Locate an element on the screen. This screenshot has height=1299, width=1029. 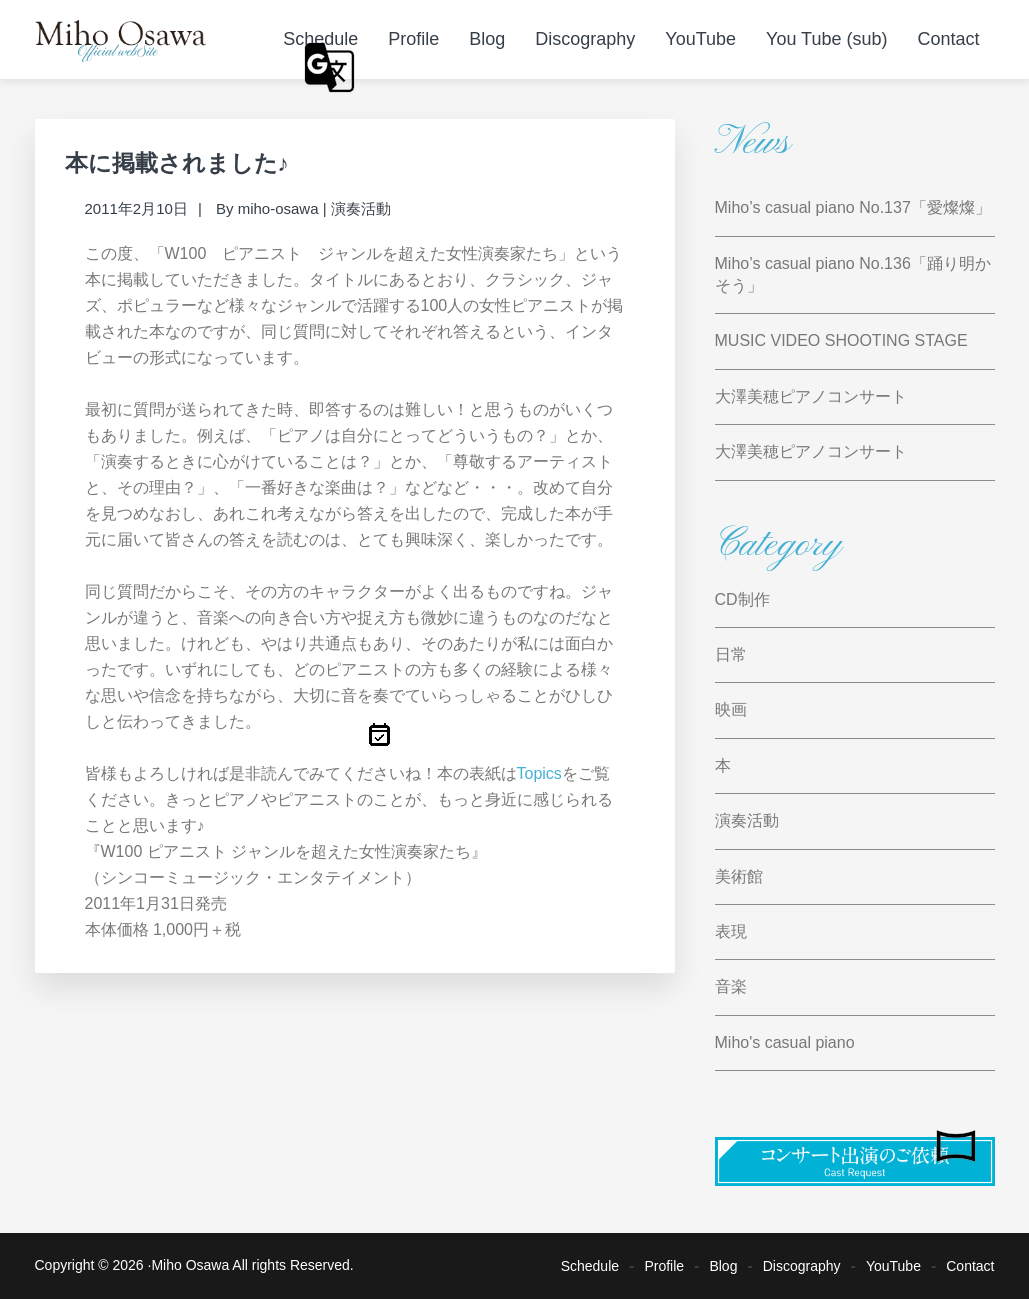
event confirmed or available is located at coordinates (379, 735).